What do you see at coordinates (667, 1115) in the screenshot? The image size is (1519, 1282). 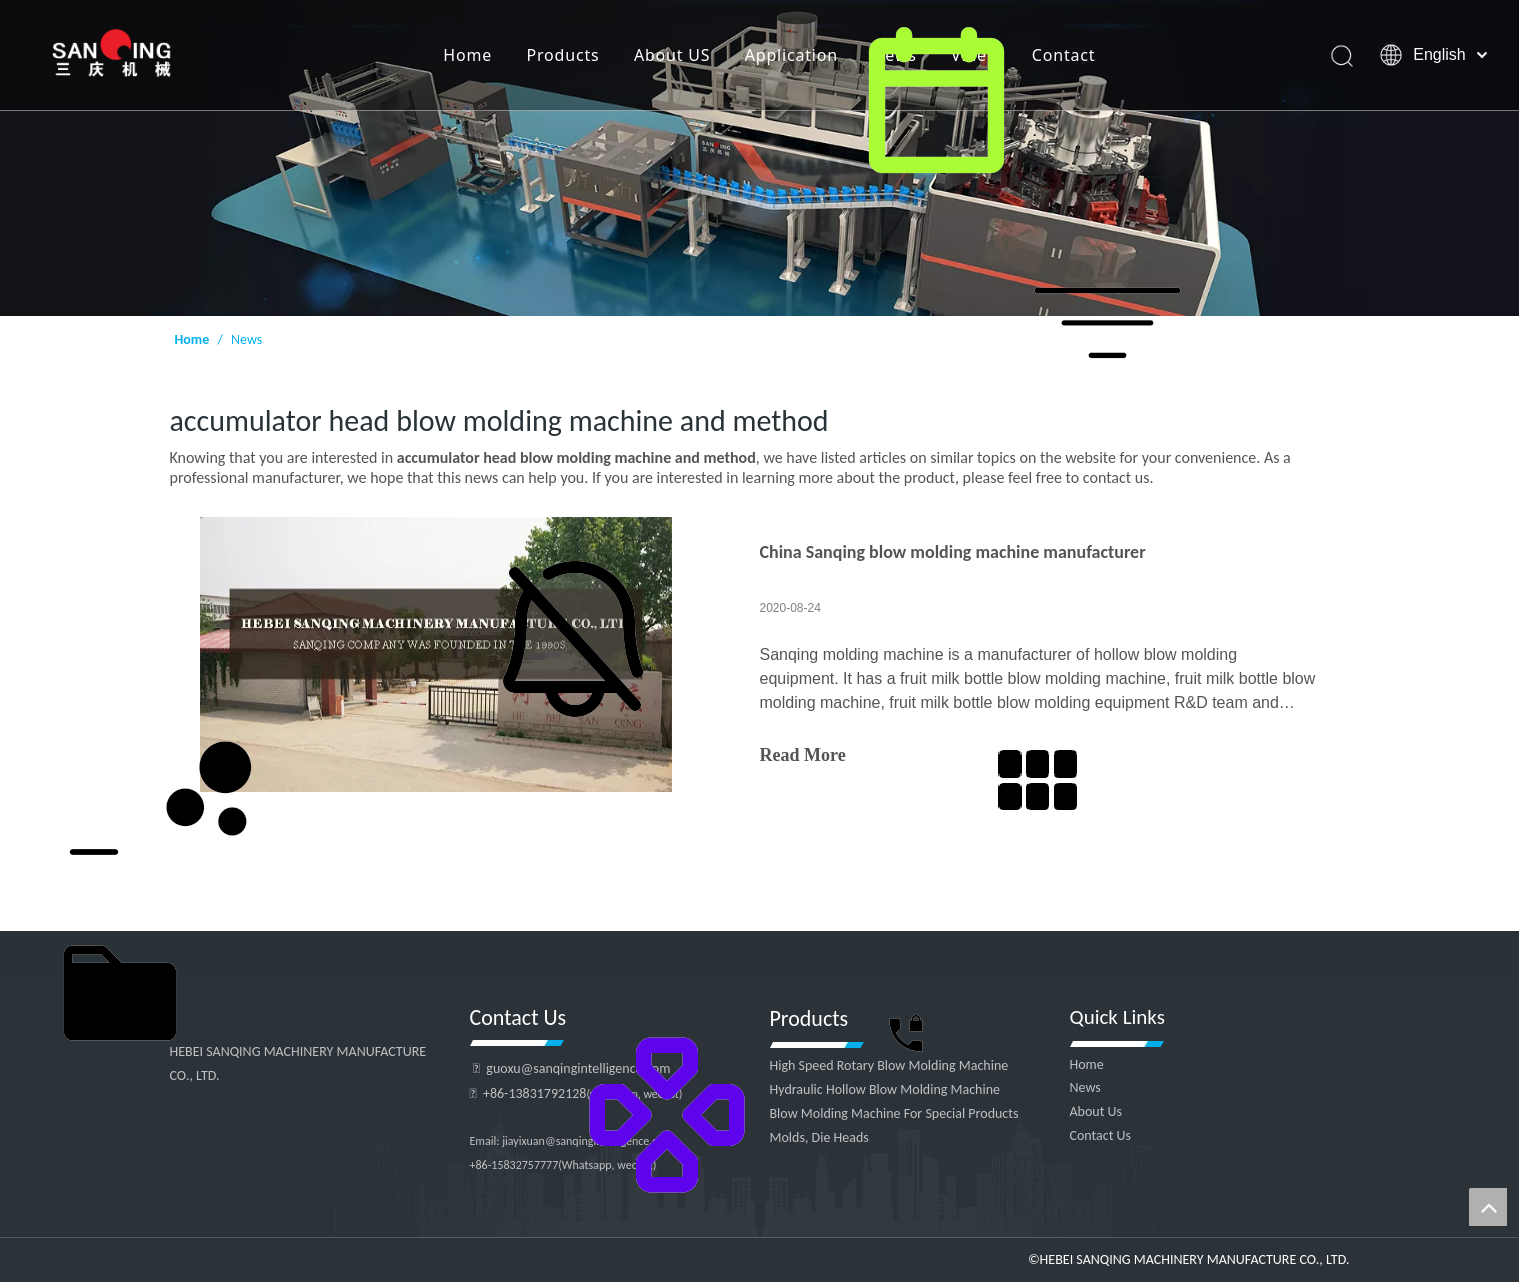 I see `access gaming features or settings` at bounding box center [667, 1115].